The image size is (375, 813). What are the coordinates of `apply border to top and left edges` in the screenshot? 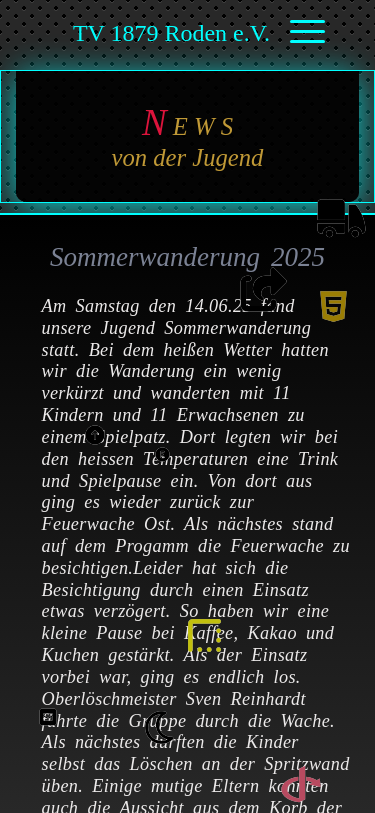 It's located at (204, 635).